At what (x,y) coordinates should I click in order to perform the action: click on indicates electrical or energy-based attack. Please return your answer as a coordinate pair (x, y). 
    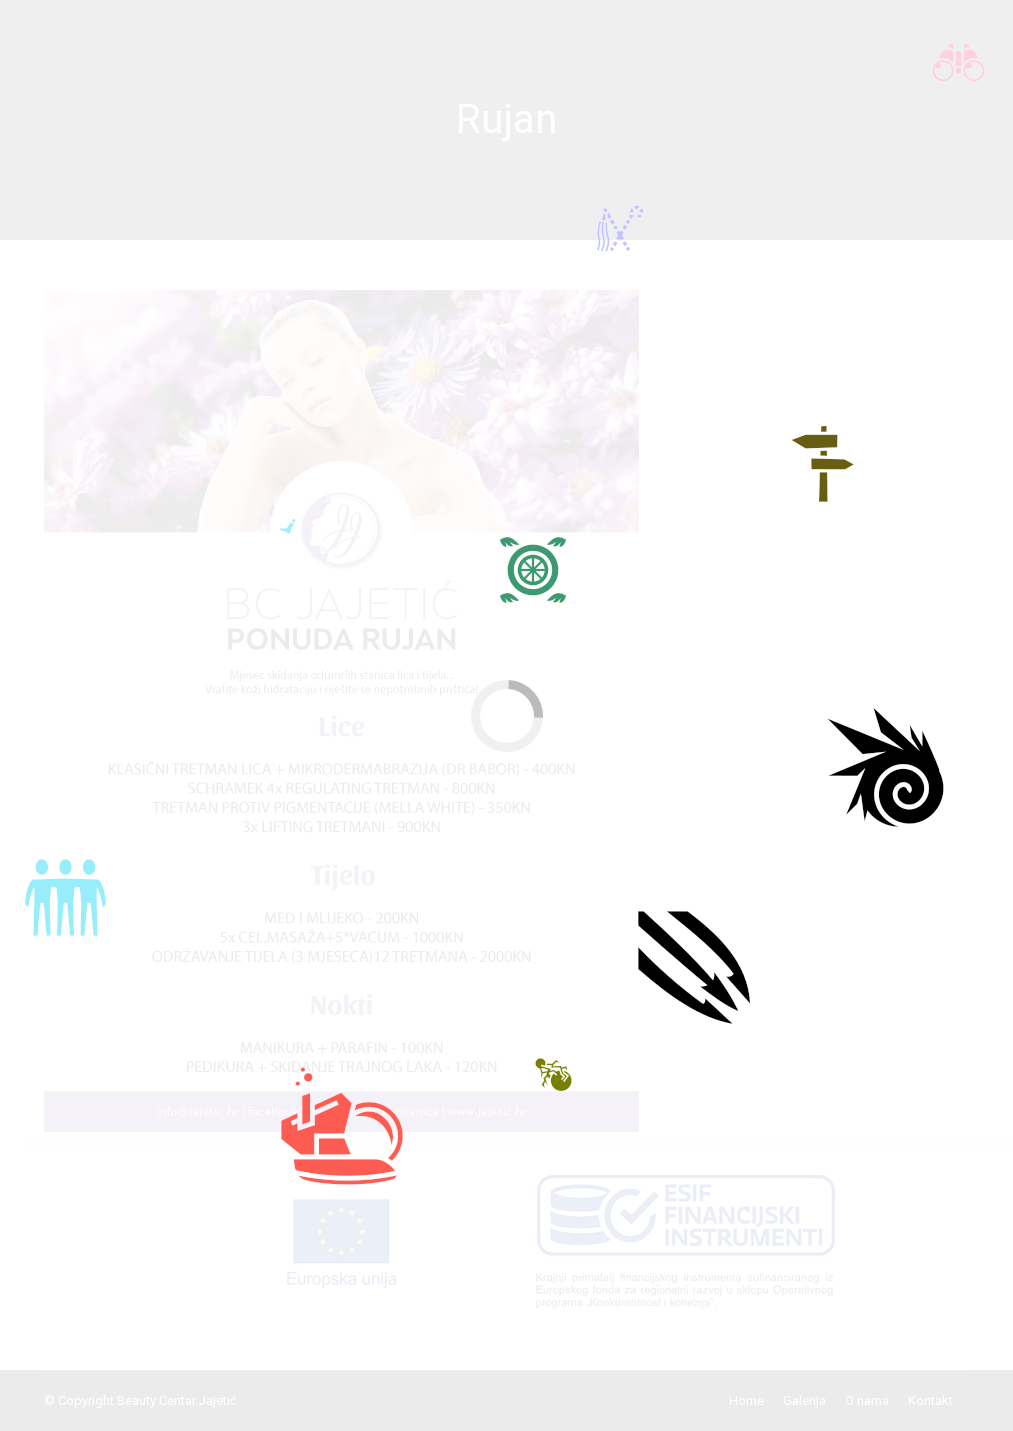
    Looking at the image, I should click on (553, 1074).